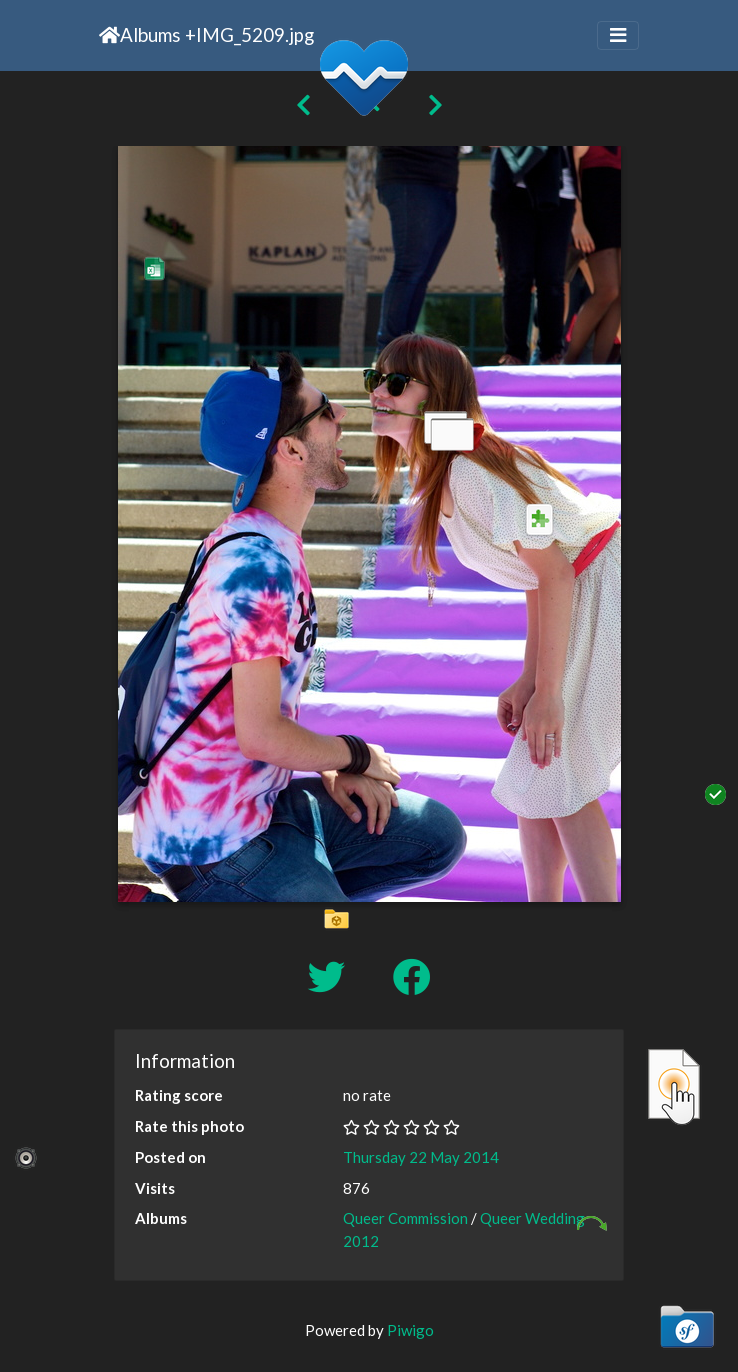 Image resolution: width=738 pixels, height=1372 pixels. Describe the element at coordinates (154, 268) in the screenshot. I see `open a microsoft excel spreadsheet file` at that location.